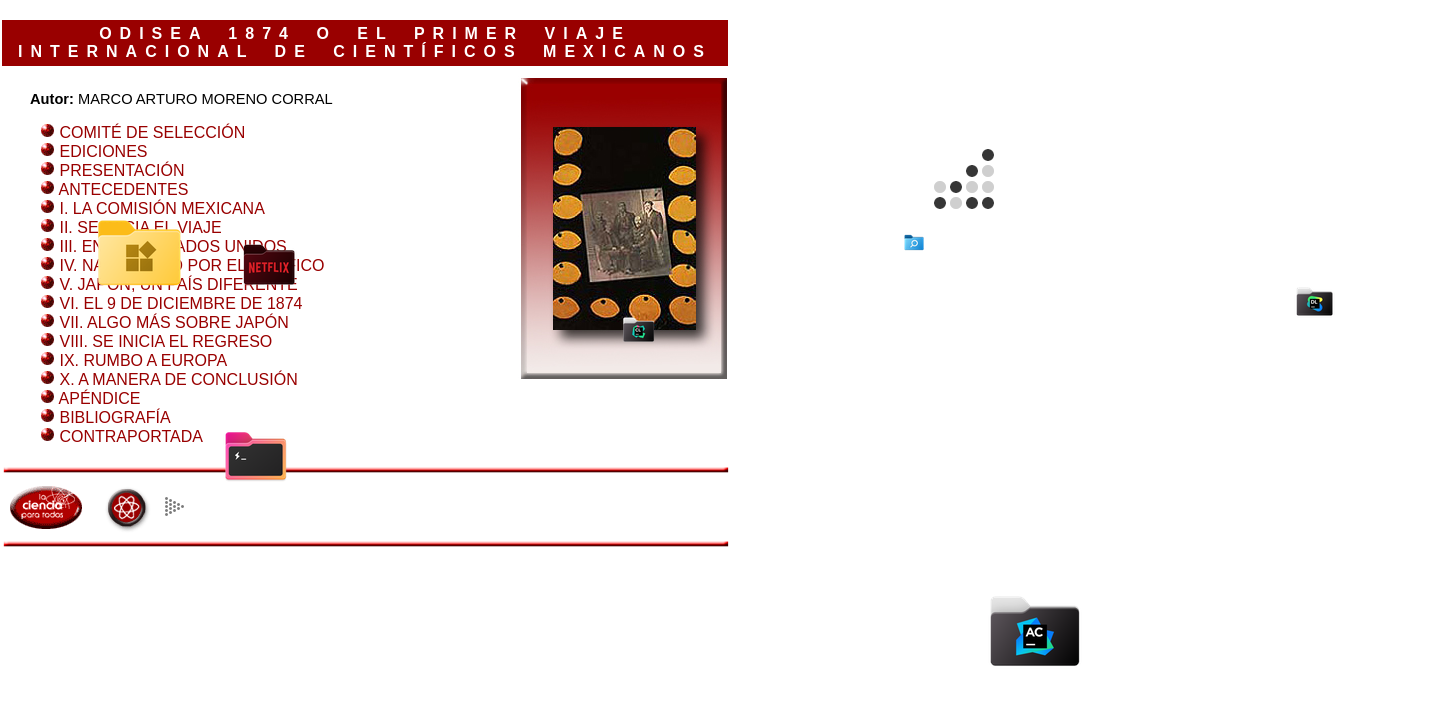 The height and width of the screenshot is (720, 1439). I want to click on open AppCode project folder, so click(1034, 633).